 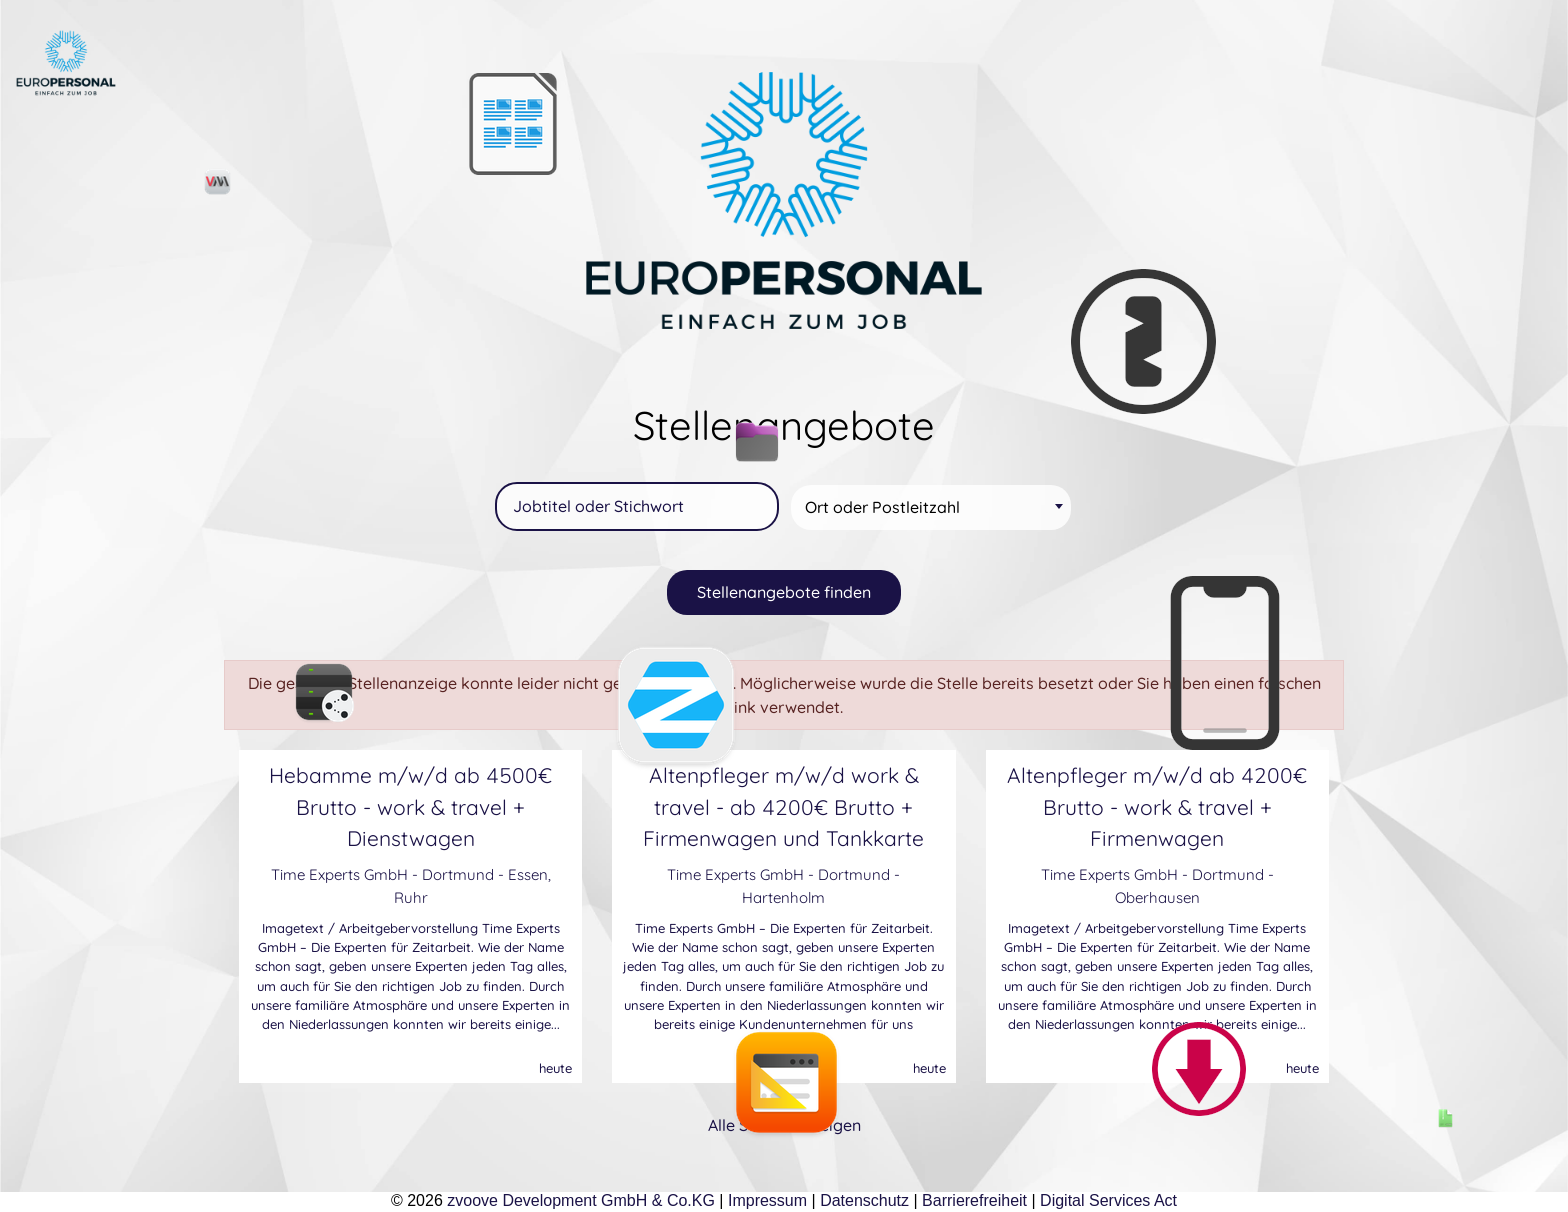 What do you see at coordinates (513, 124) in the screenshot?
I see `libreoffice master document file type` at bounding box center [513, 124].